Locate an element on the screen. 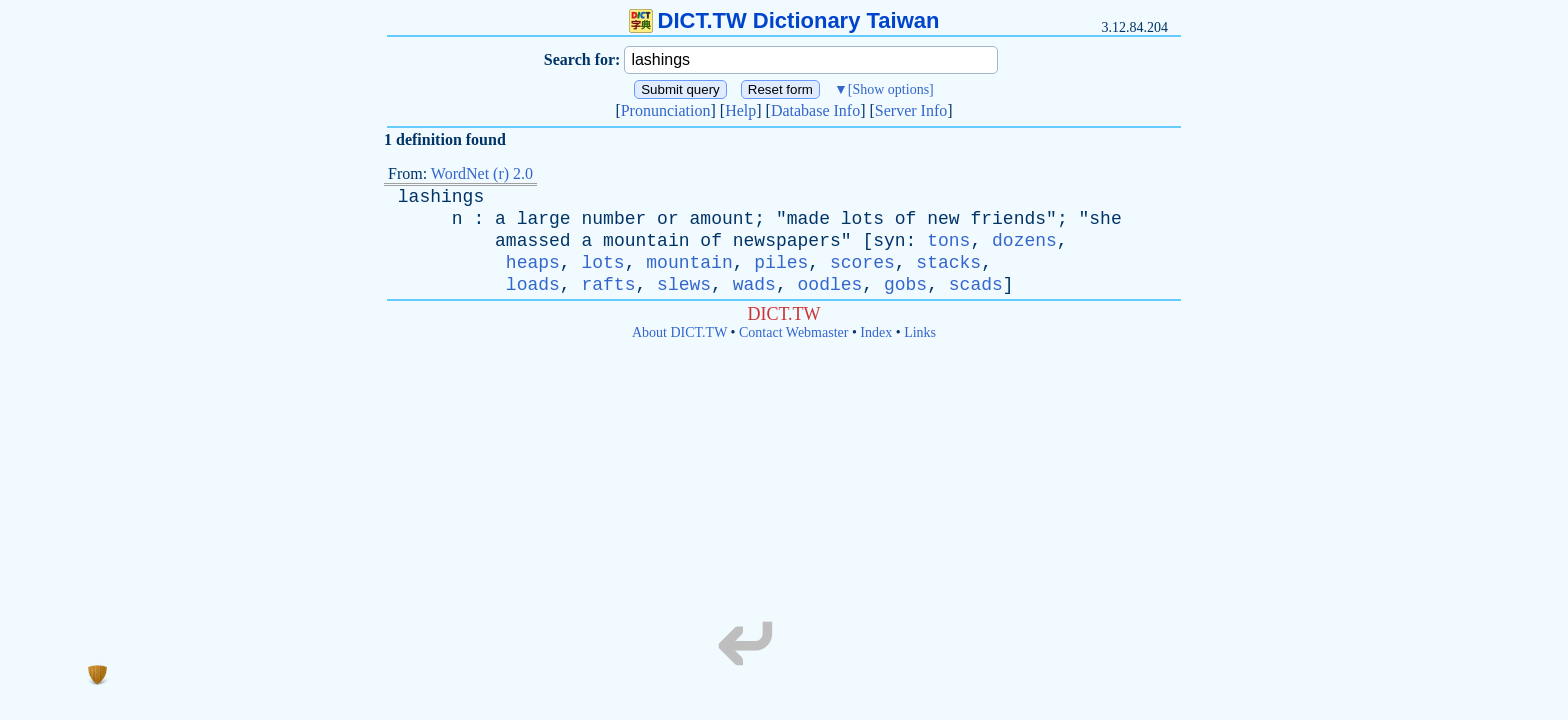 This screenshot has width=1568, height=720. indicates a message has been replied to is located at coordinates (743, 641).